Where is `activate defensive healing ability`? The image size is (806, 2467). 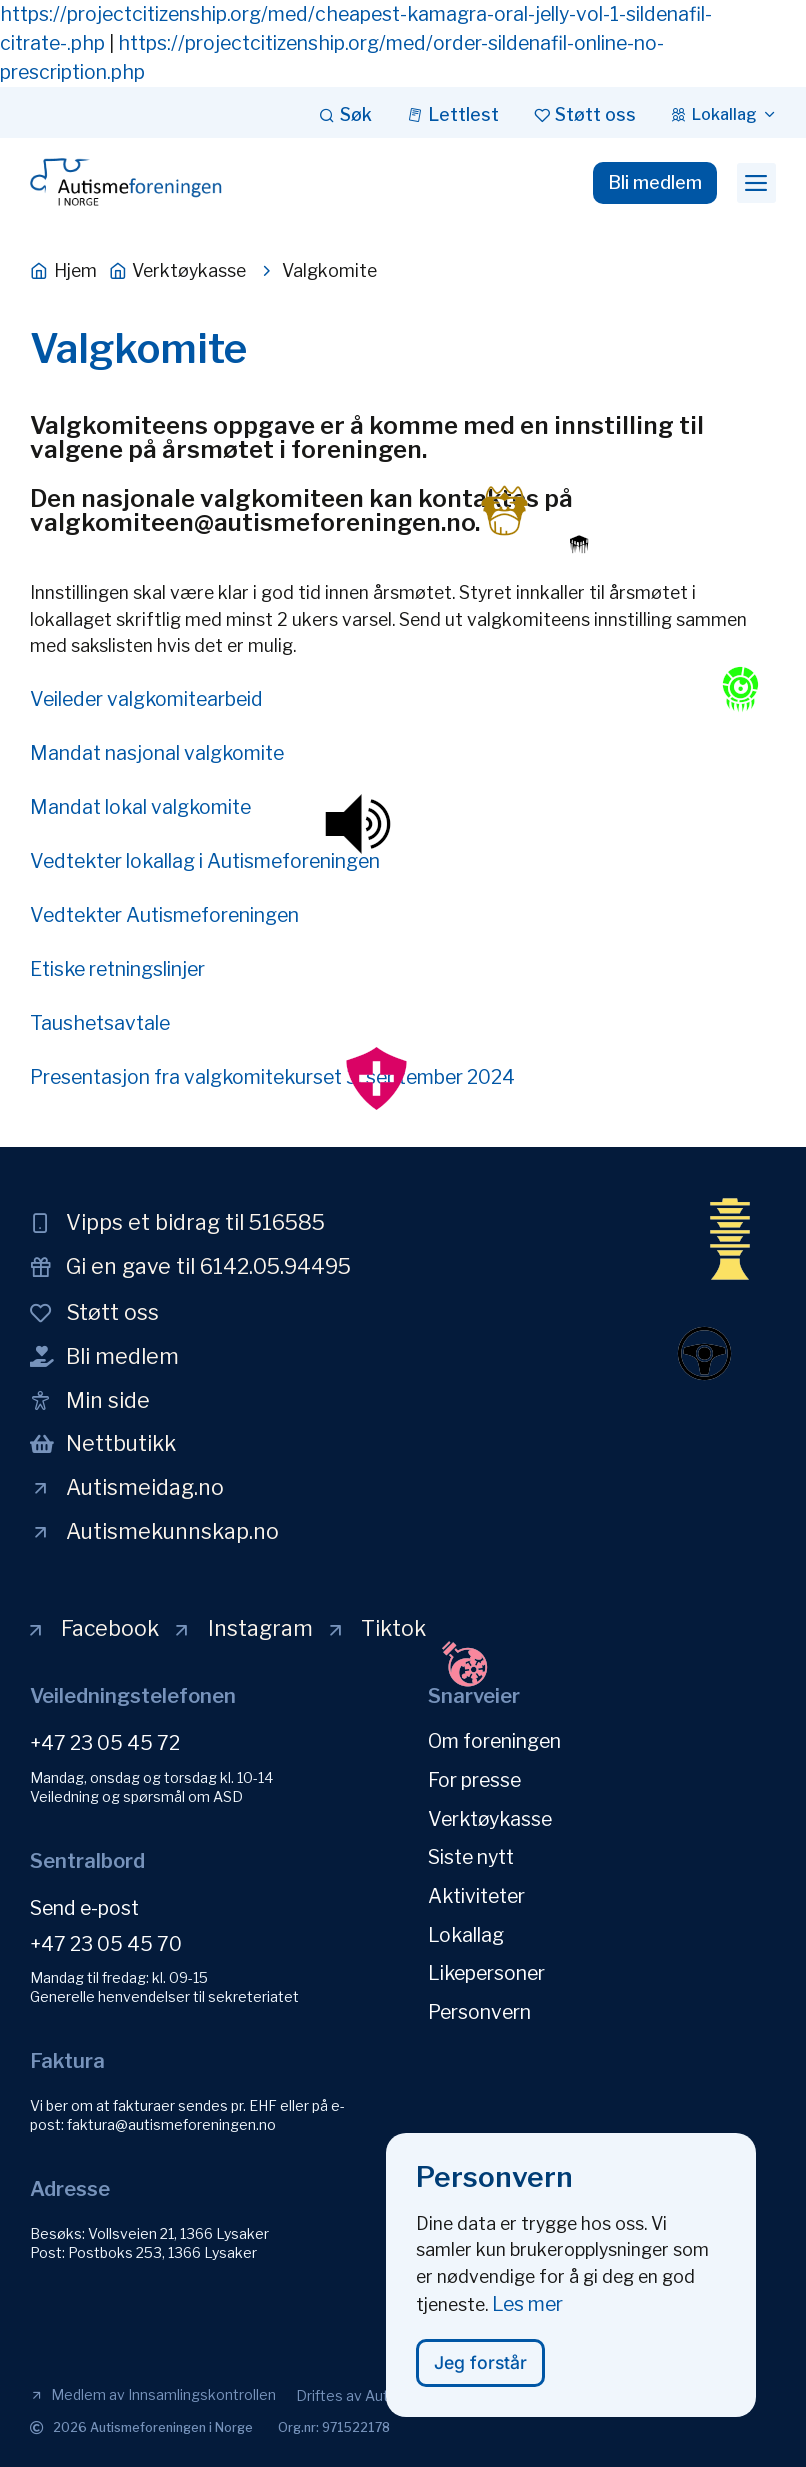 activate defensive healing ability is located at coordinates (376, 1078).